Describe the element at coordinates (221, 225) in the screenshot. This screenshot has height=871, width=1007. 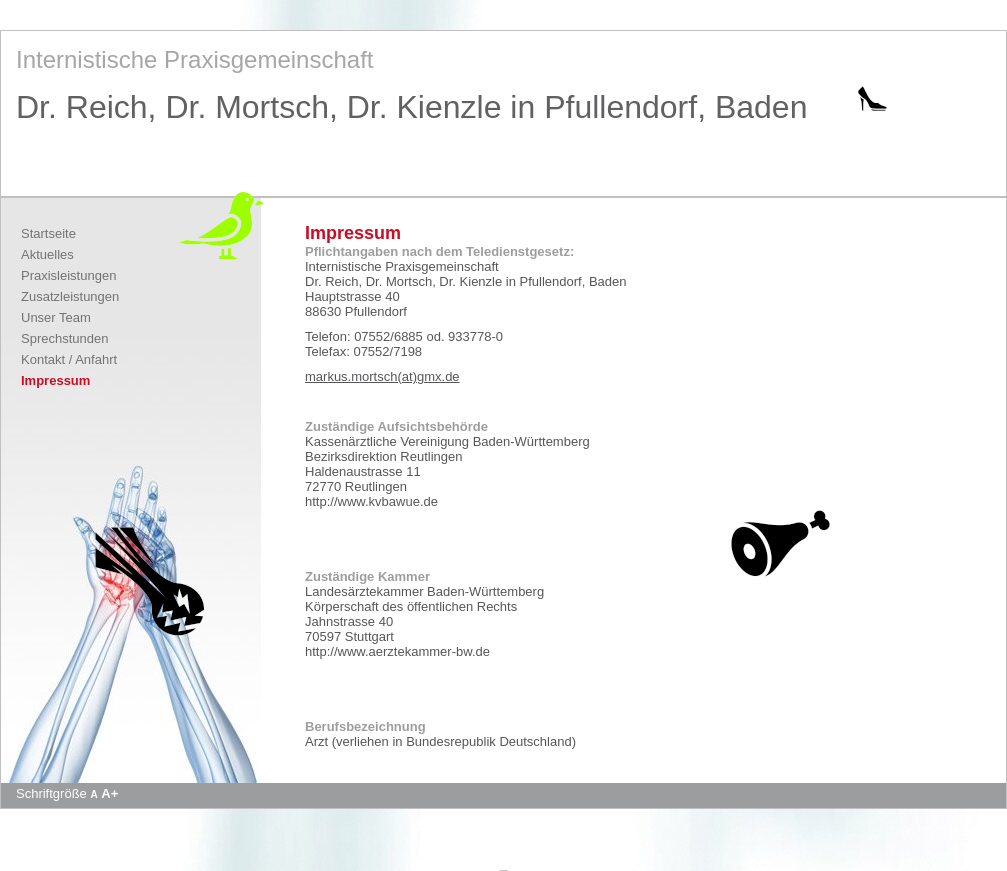
I see `indicates a beach or coastal location` at that location.